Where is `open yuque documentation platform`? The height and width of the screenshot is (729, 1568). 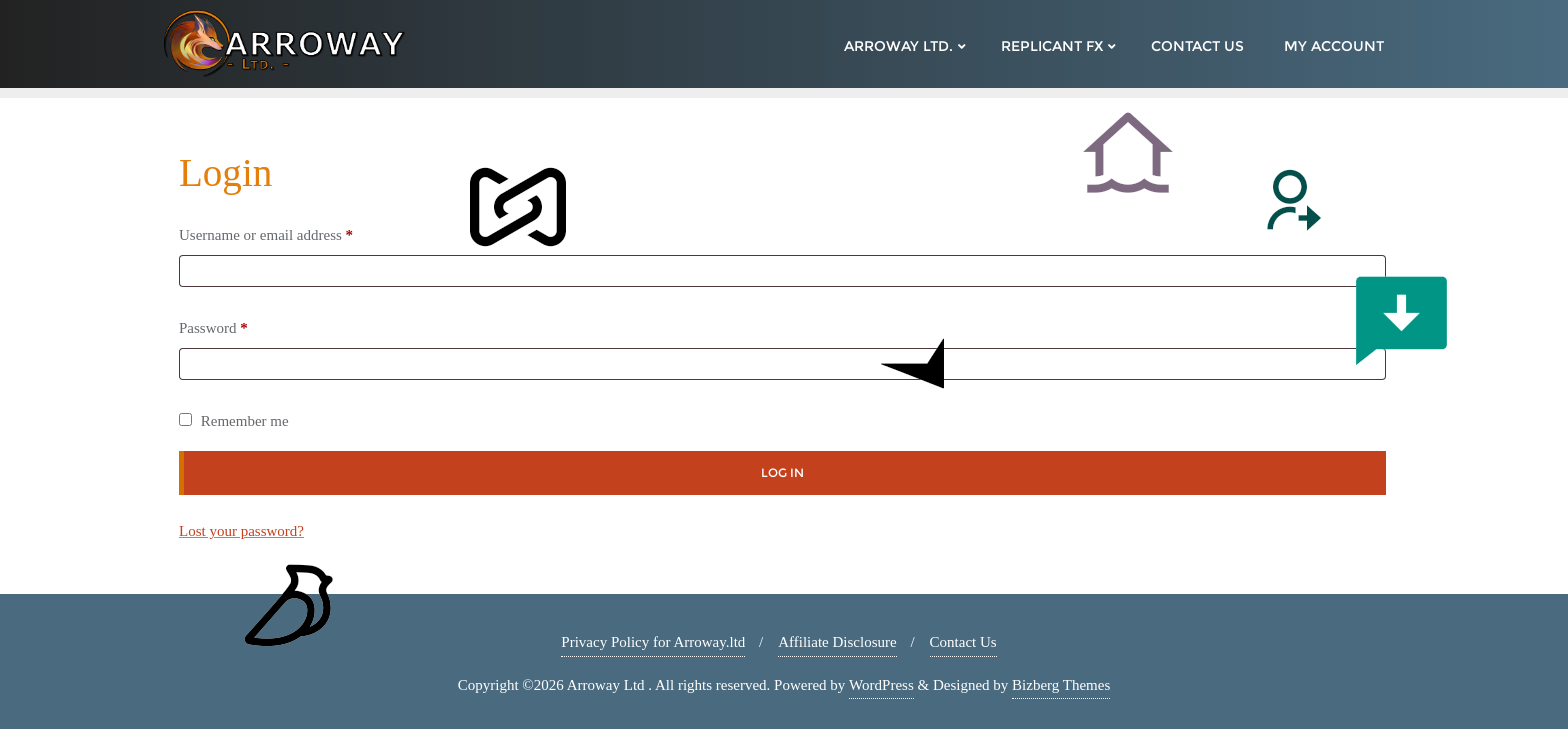
open yuque documentation platform is located at coordinates (288, 603).